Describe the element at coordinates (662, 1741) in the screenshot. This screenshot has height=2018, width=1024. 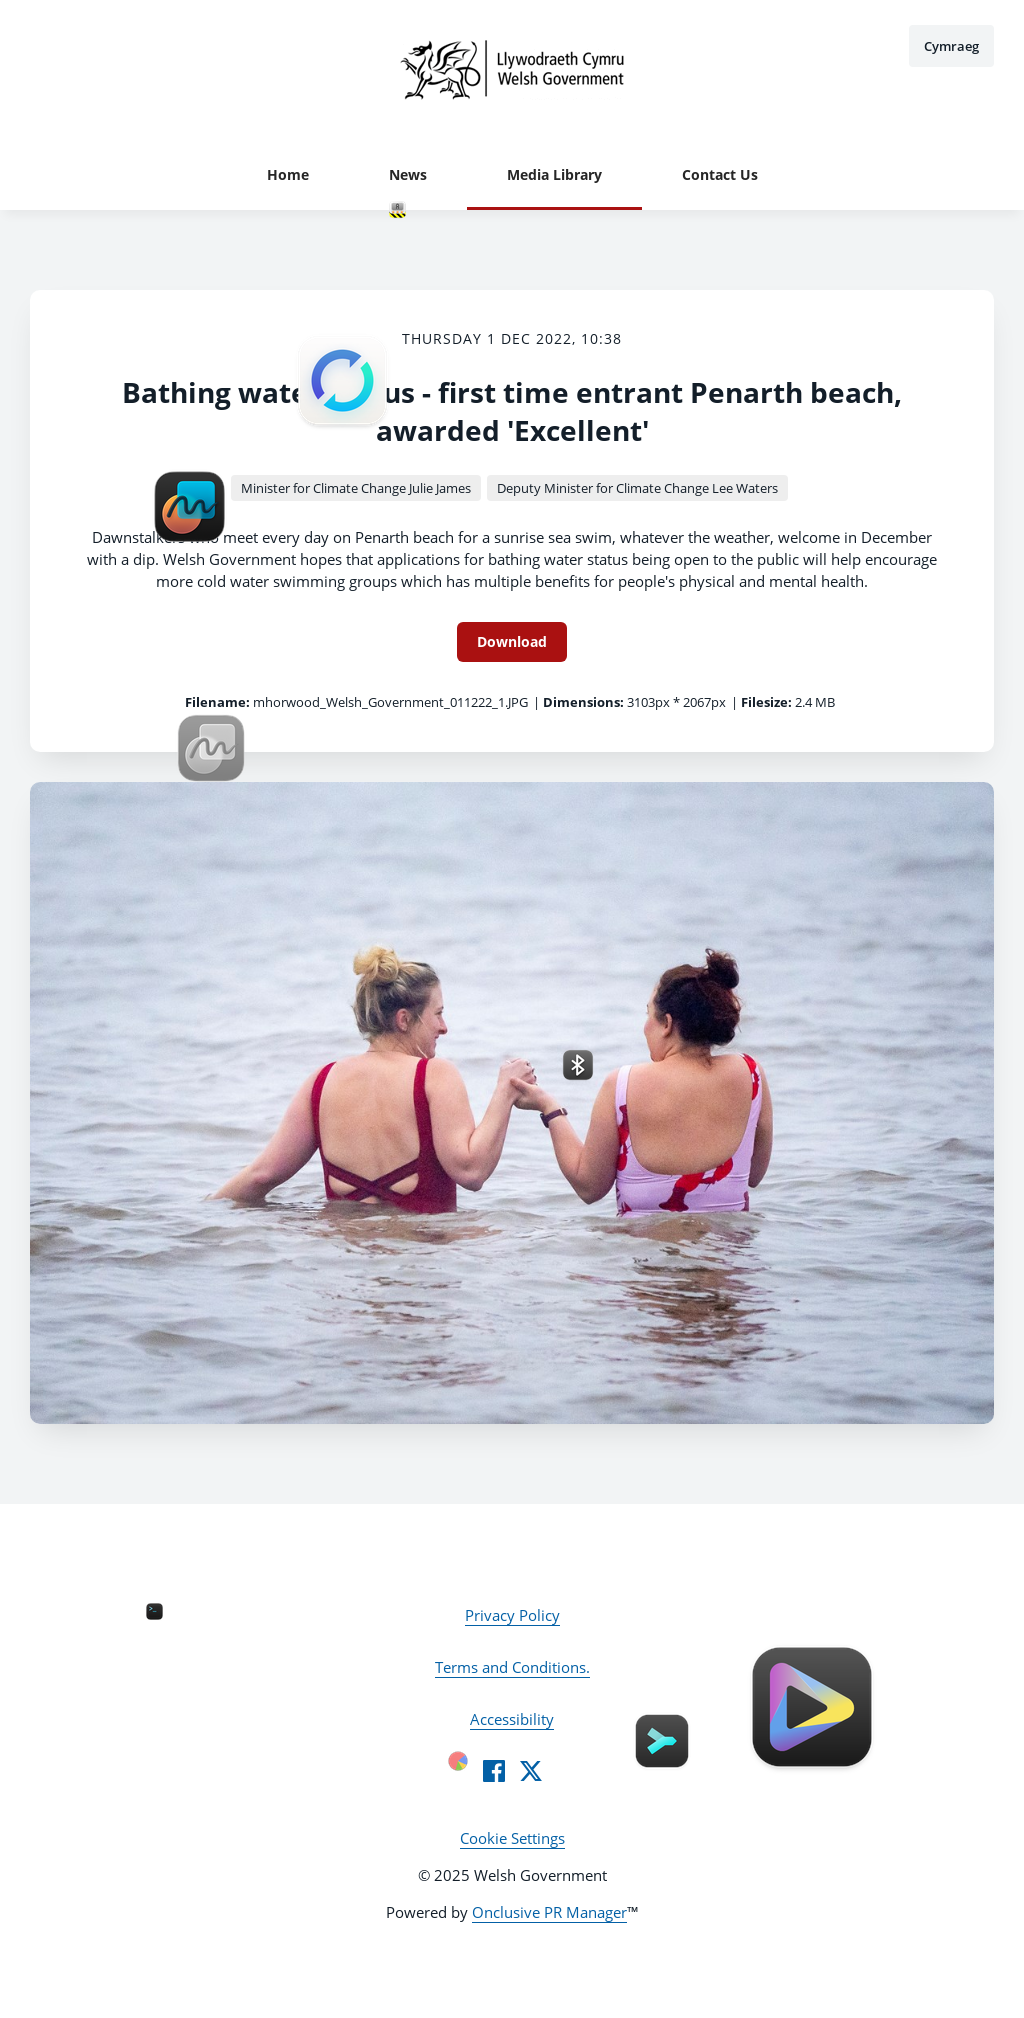
I see `open sublime merge git client` at that location.